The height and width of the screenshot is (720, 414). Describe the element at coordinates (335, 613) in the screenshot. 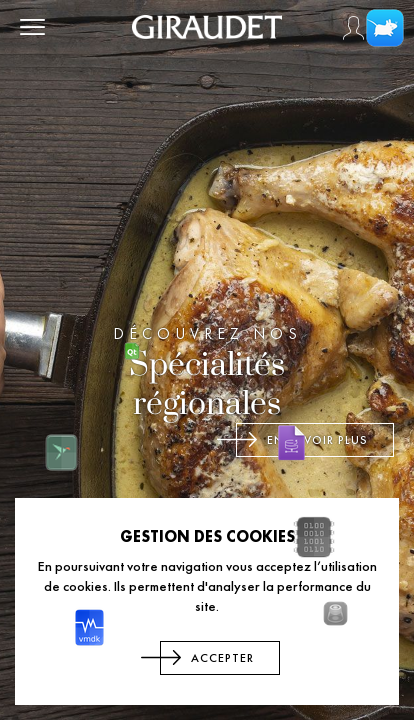

I see `open preview app to view images and PDFs` at that location.